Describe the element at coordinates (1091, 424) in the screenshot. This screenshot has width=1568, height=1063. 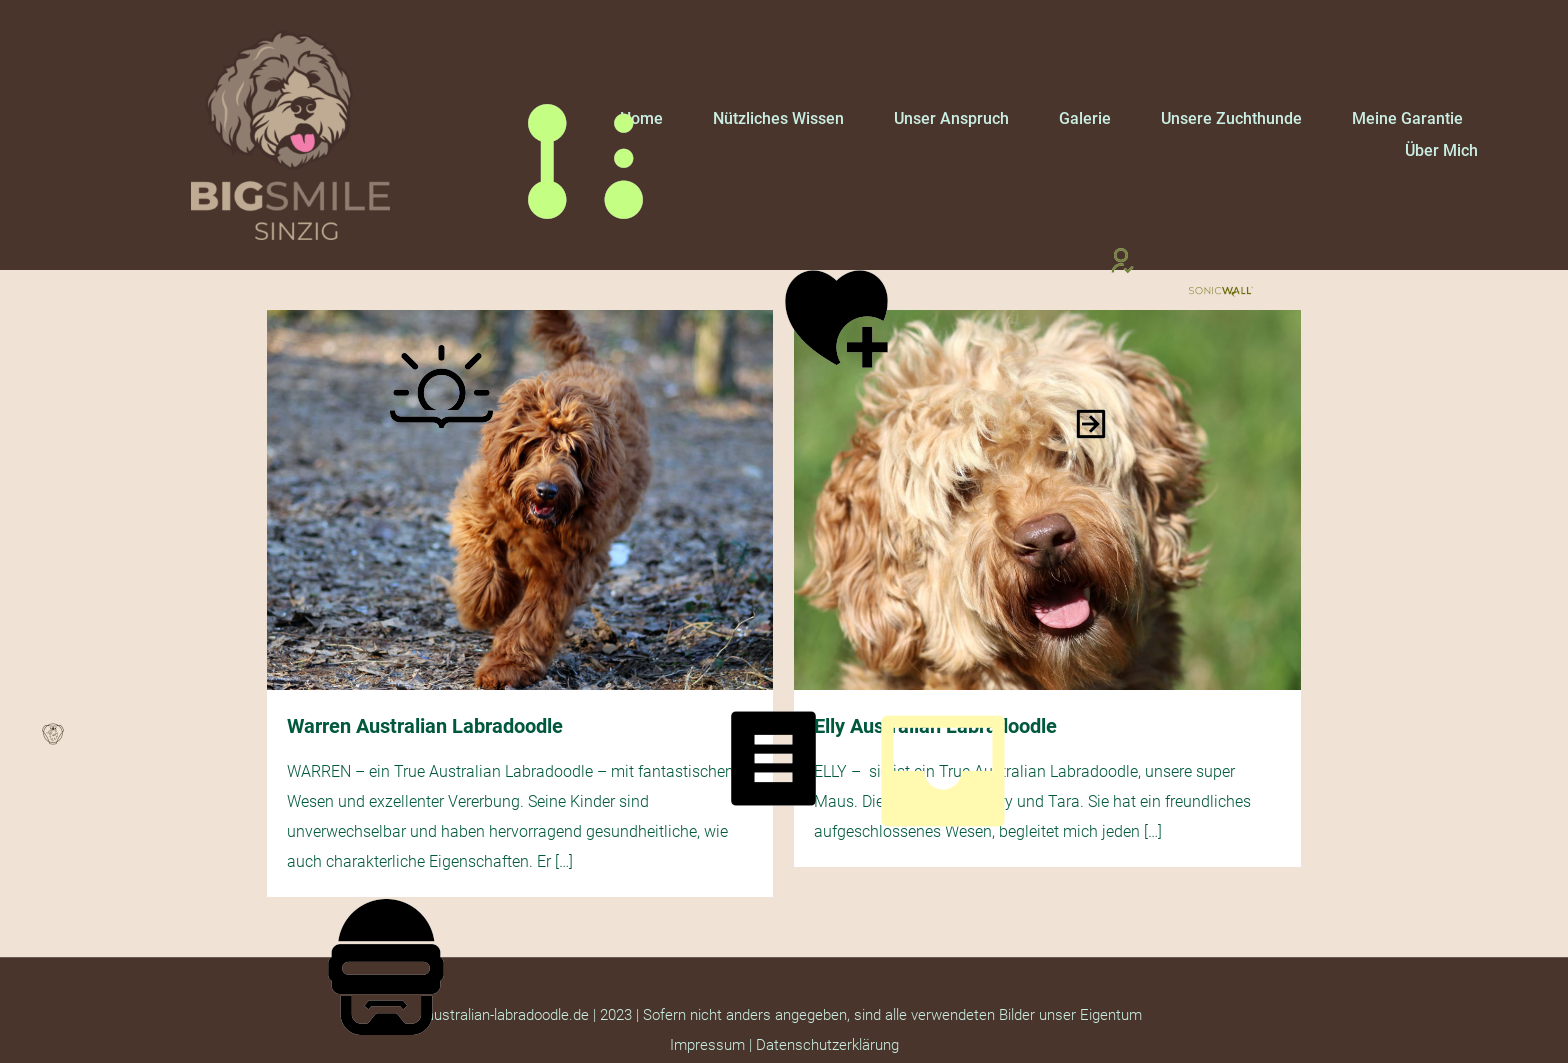
I see `navigate to the next item or screen` at that location.